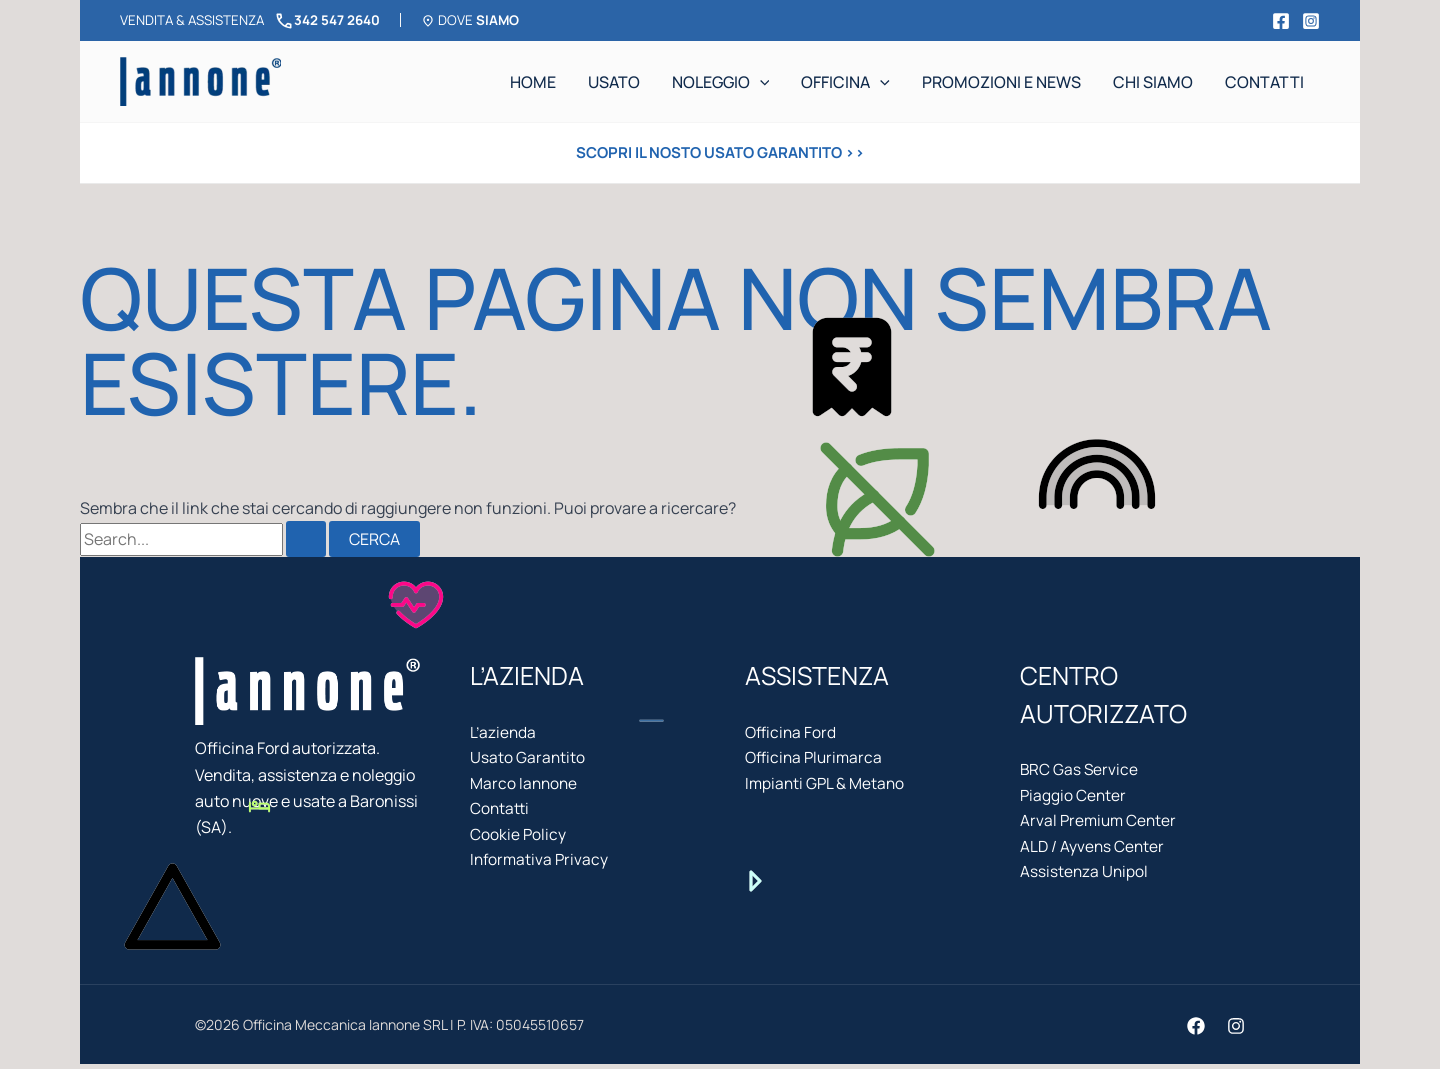 This screenshot has width=1440, height=1069. I want to click on disable eco mode or power saving, so click(877, 499).